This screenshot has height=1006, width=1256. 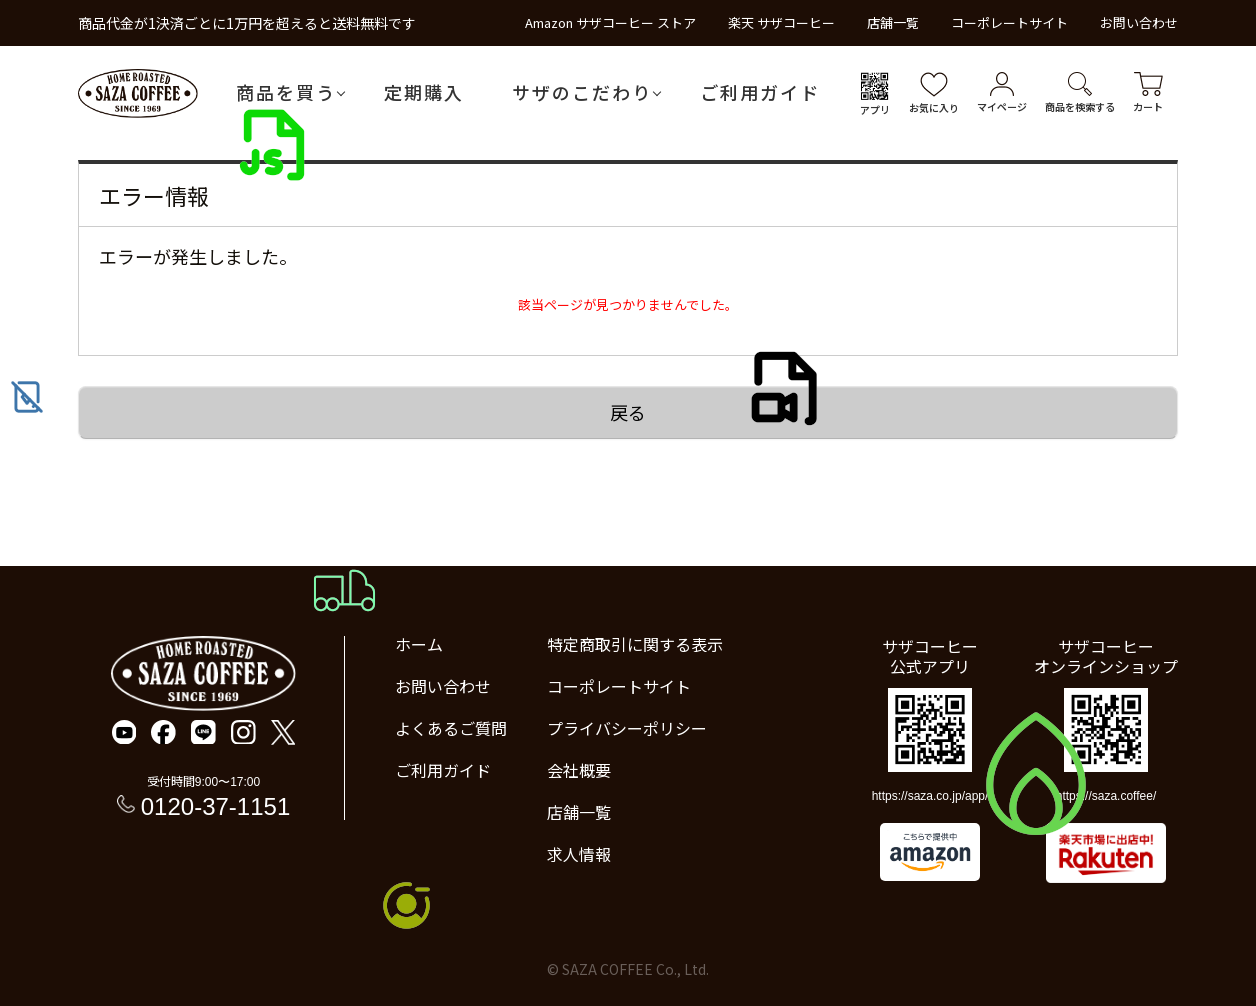 I want to click on playing cards disabled or unavailable, so click(x=27, y=397).